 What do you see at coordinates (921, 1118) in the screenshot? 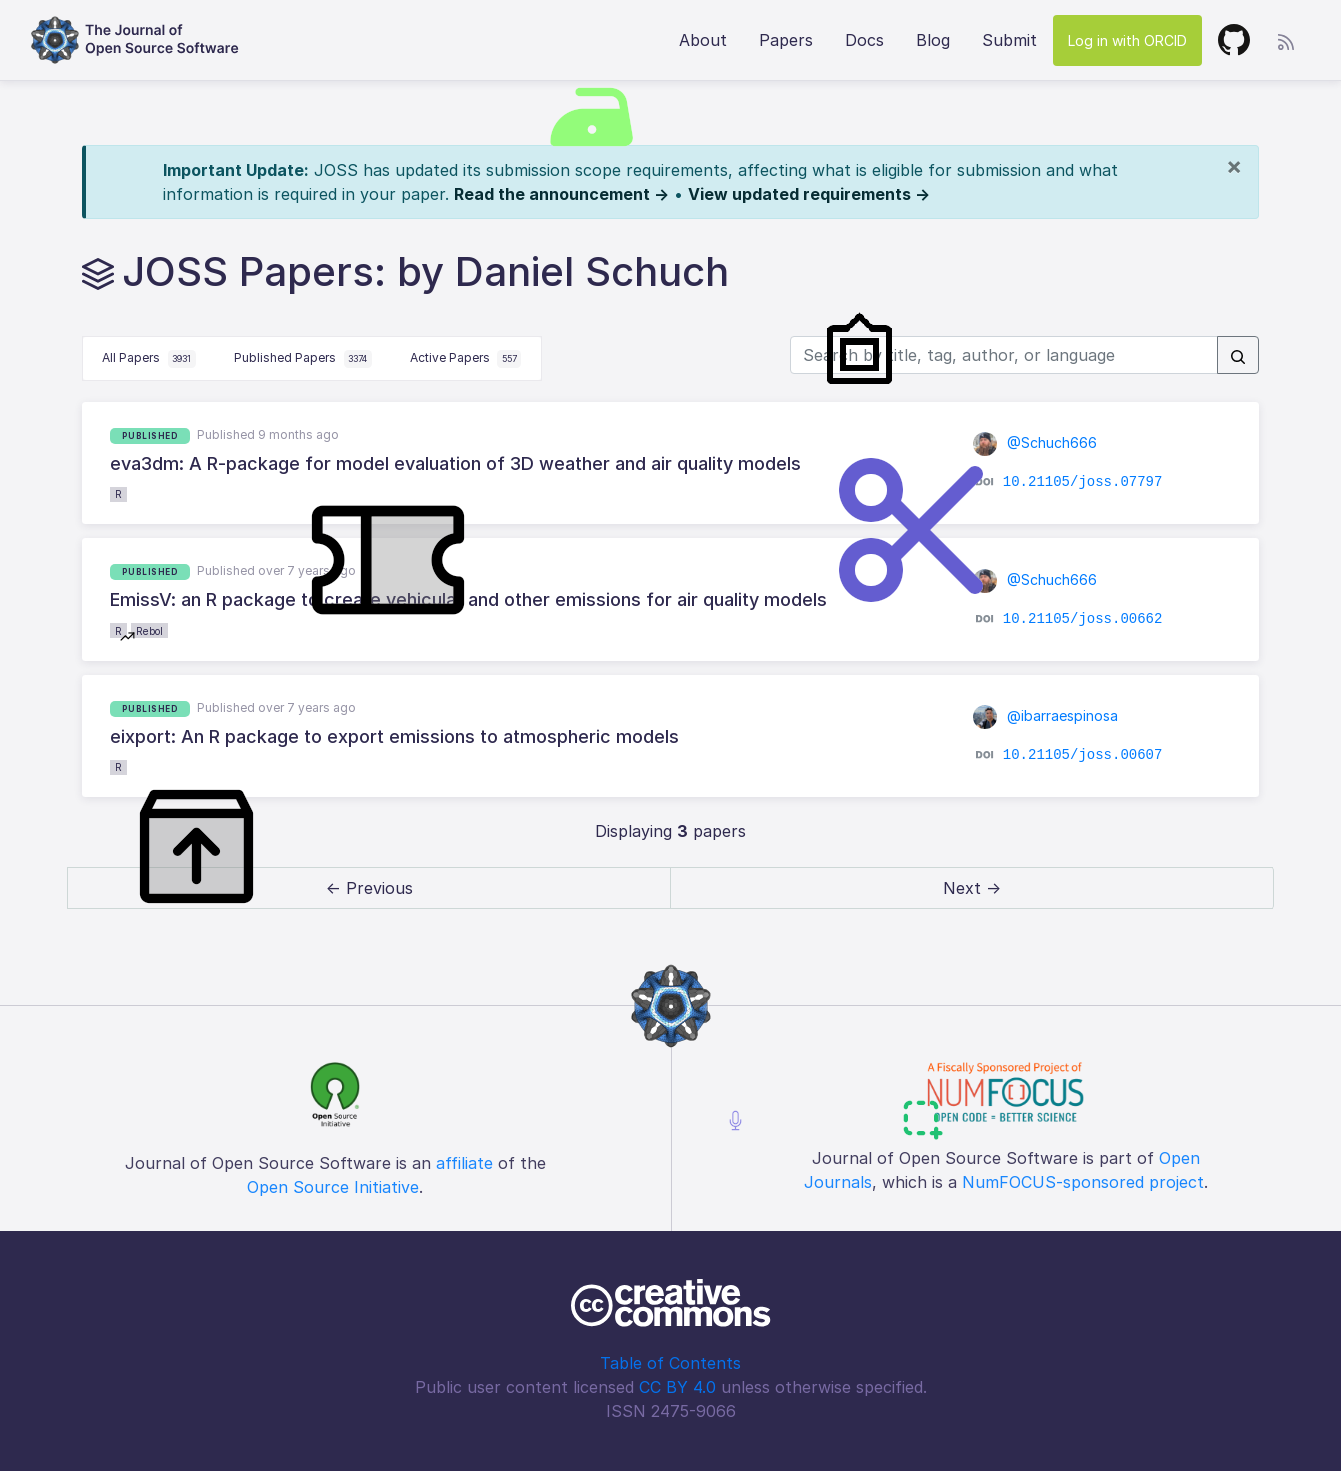
I see `take a screenshot of the current screen` at bounding box center [921, 1118].